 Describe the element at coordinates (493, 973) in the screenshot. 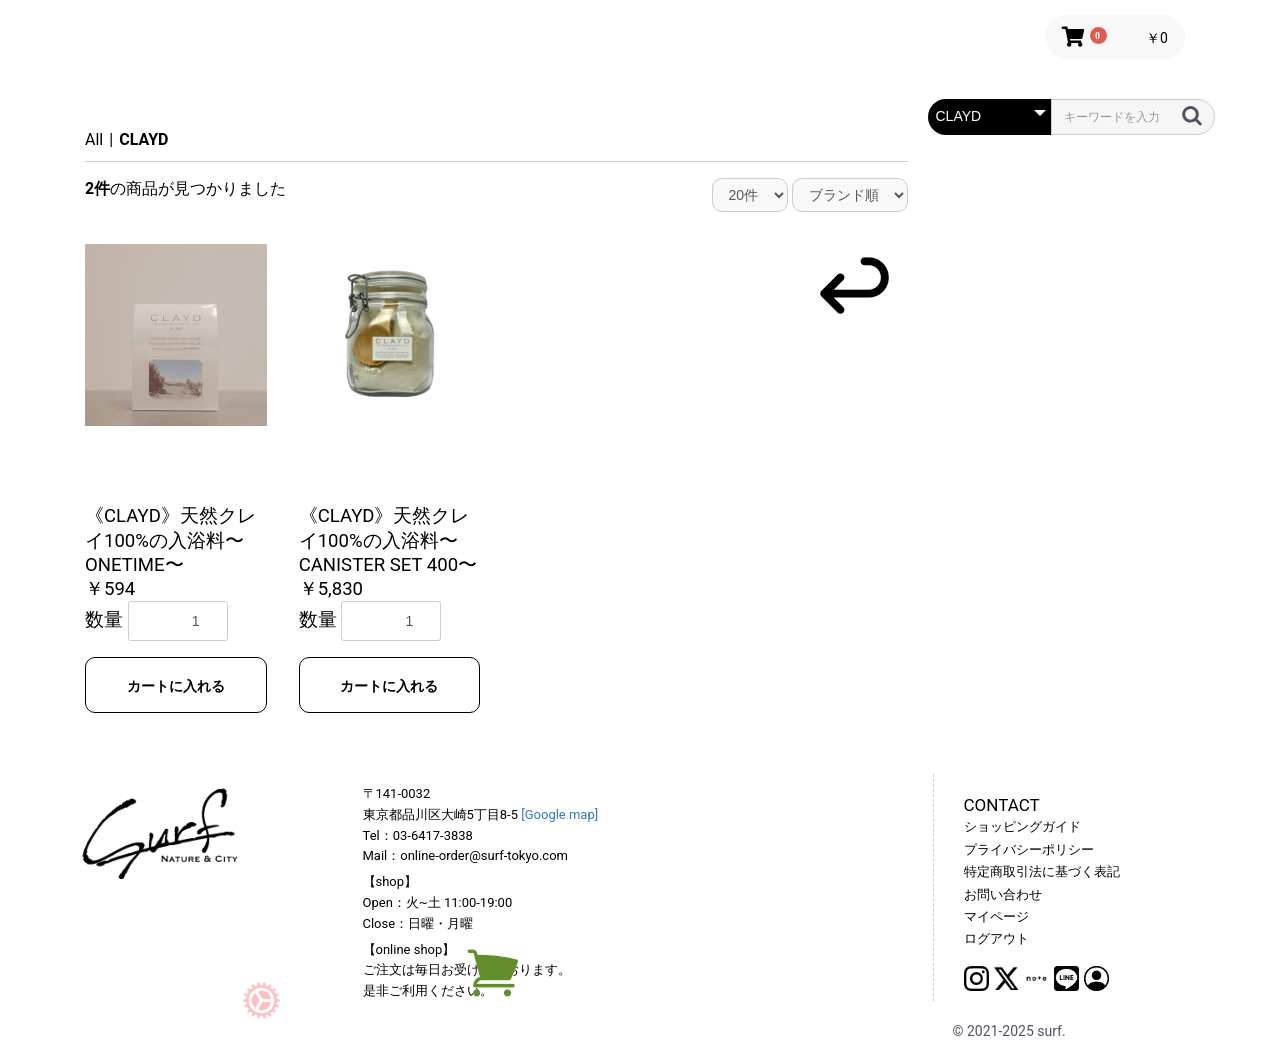

I see `view your shopping cart` at that location.